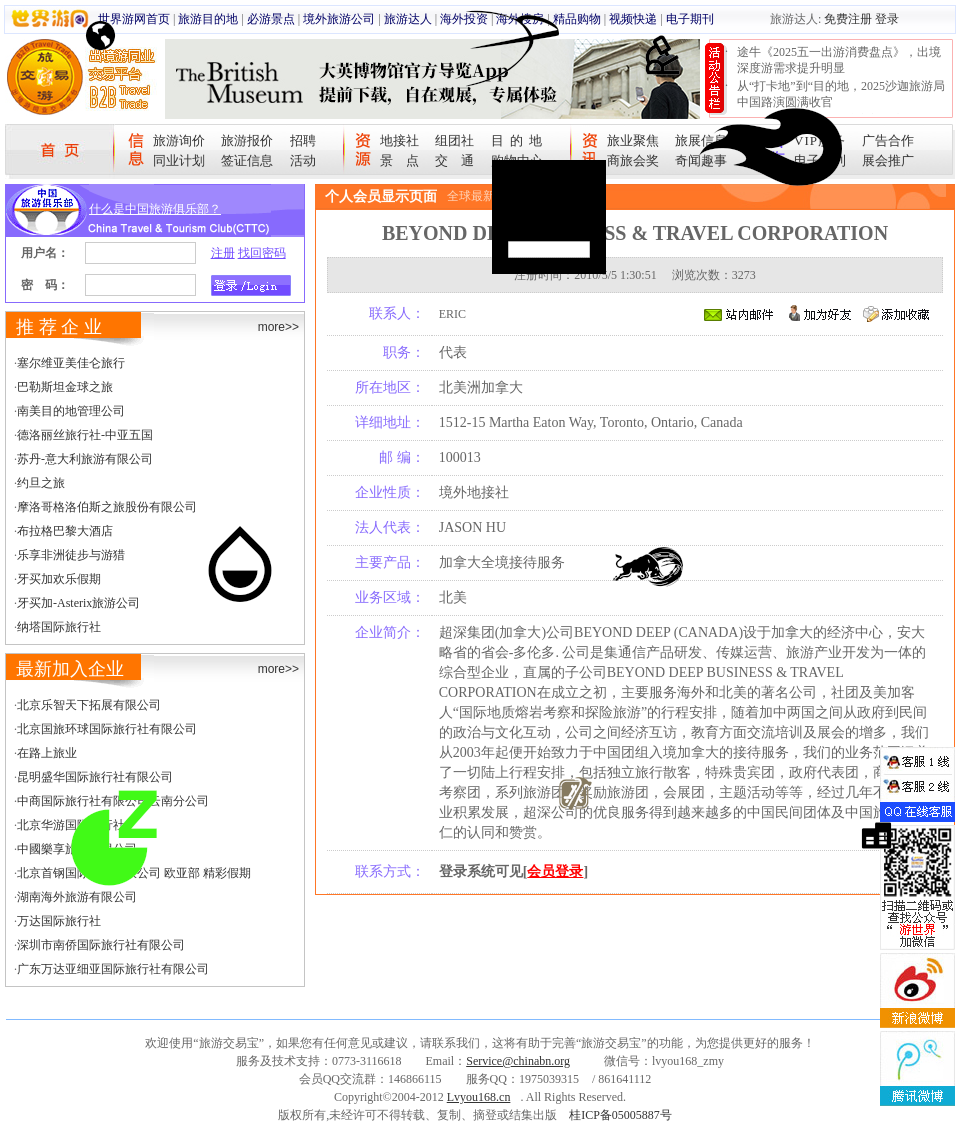  What do you see at coordinates (114, 838) in the screenshot?
I see `indicates rest or sleep mode` at bounding box center [114, 838].